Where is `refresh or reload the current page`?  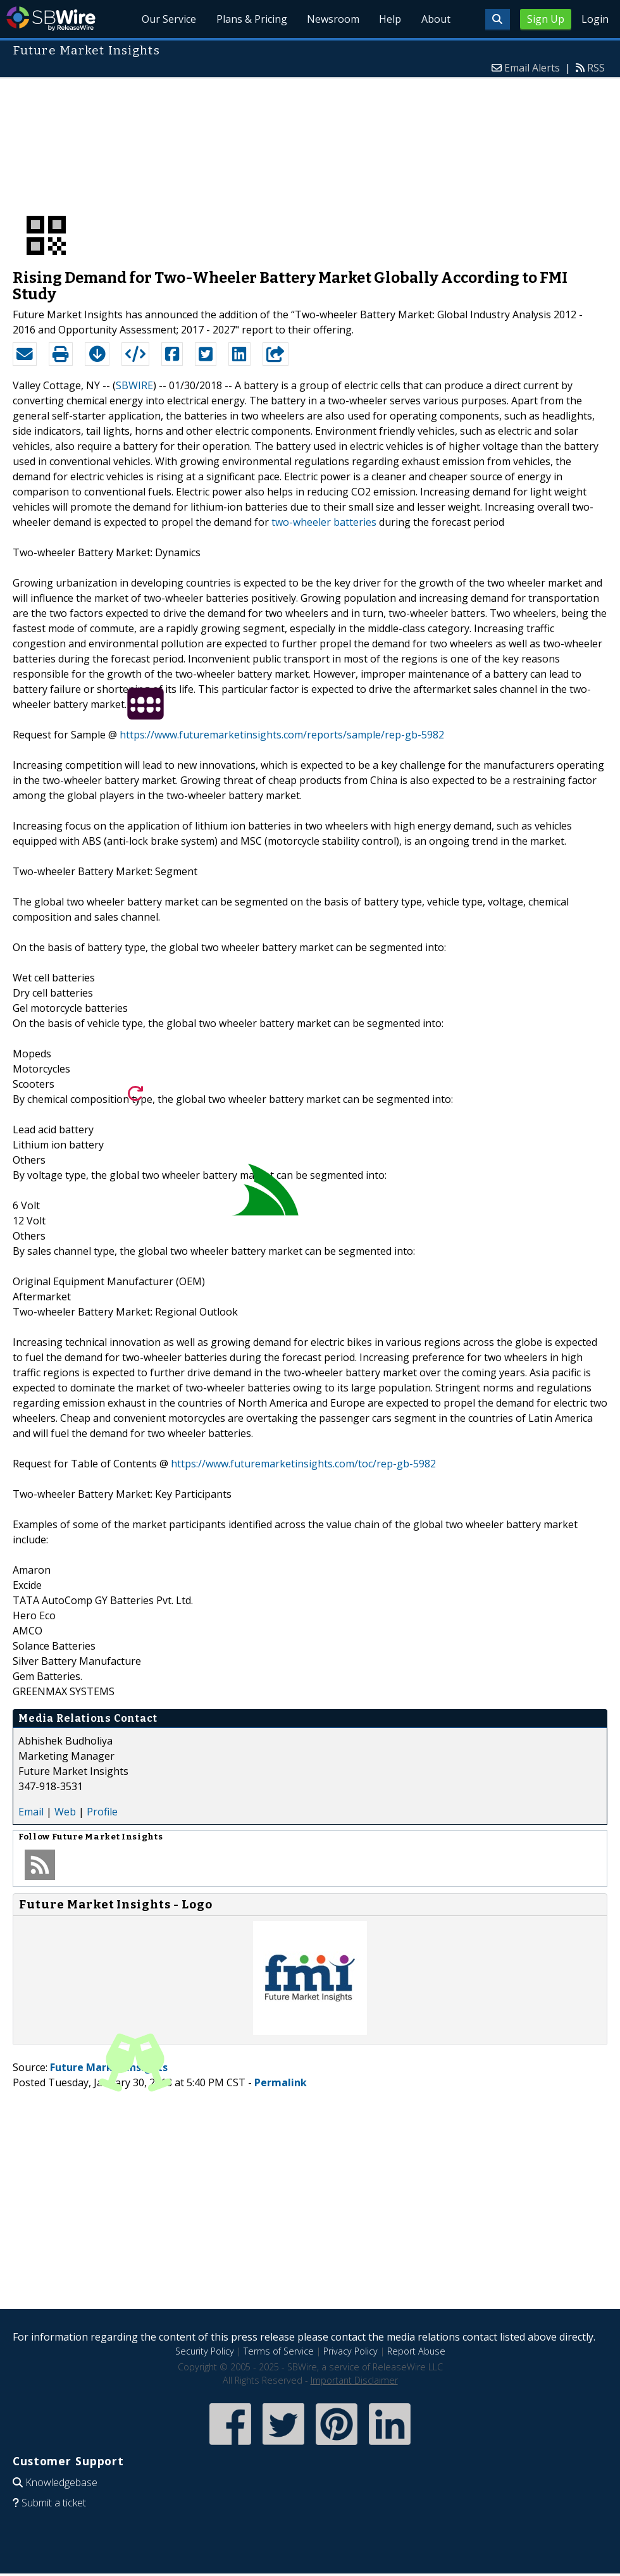
refresh or reload the current page is located at coordinates (135, 1093).